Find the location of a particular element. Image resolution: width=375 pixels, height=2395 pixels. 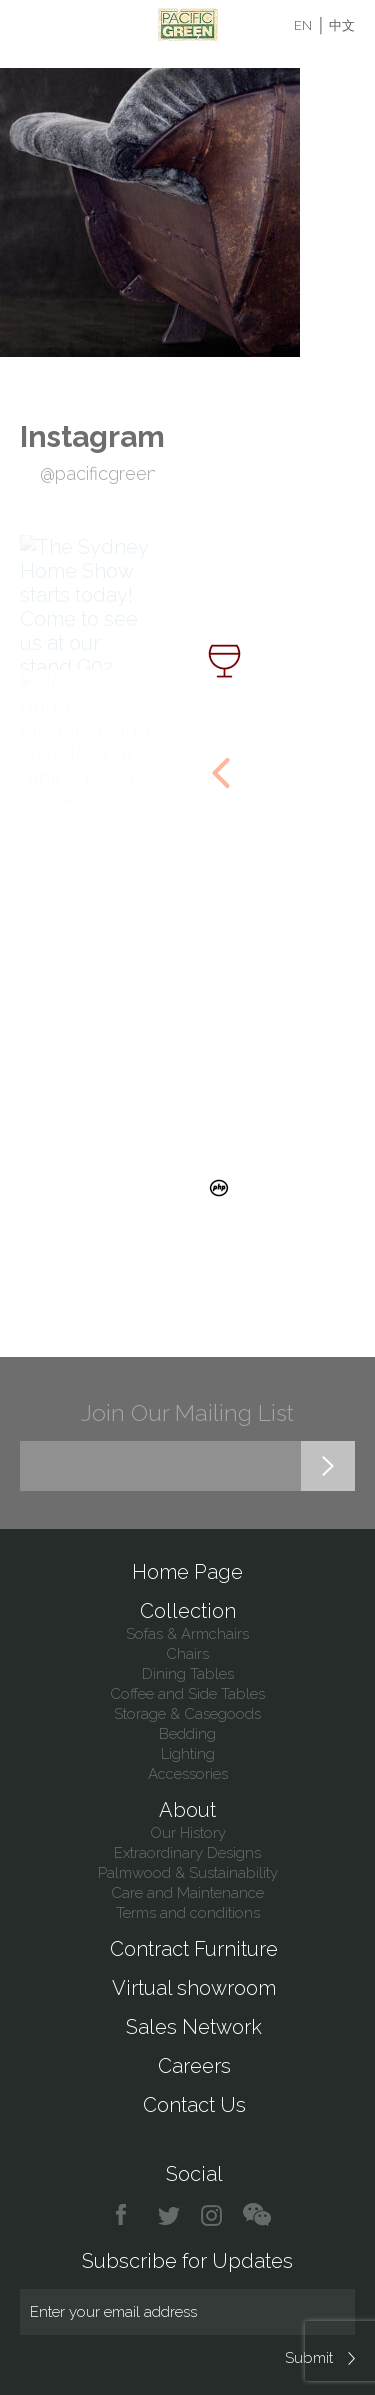

go back to the previous screen is located at coordinates (221, 773).